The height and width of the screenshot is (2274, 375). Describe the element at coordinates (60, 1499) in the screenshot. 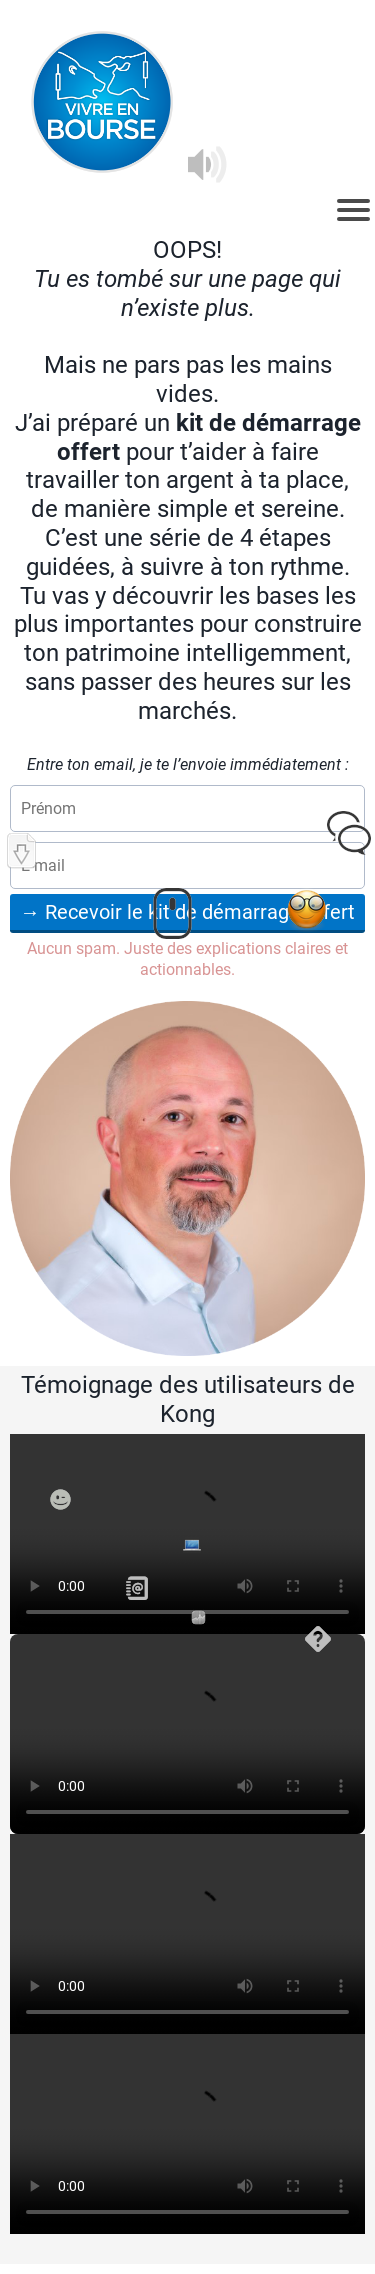

I see `insert a winking emoji in a message` at that location.